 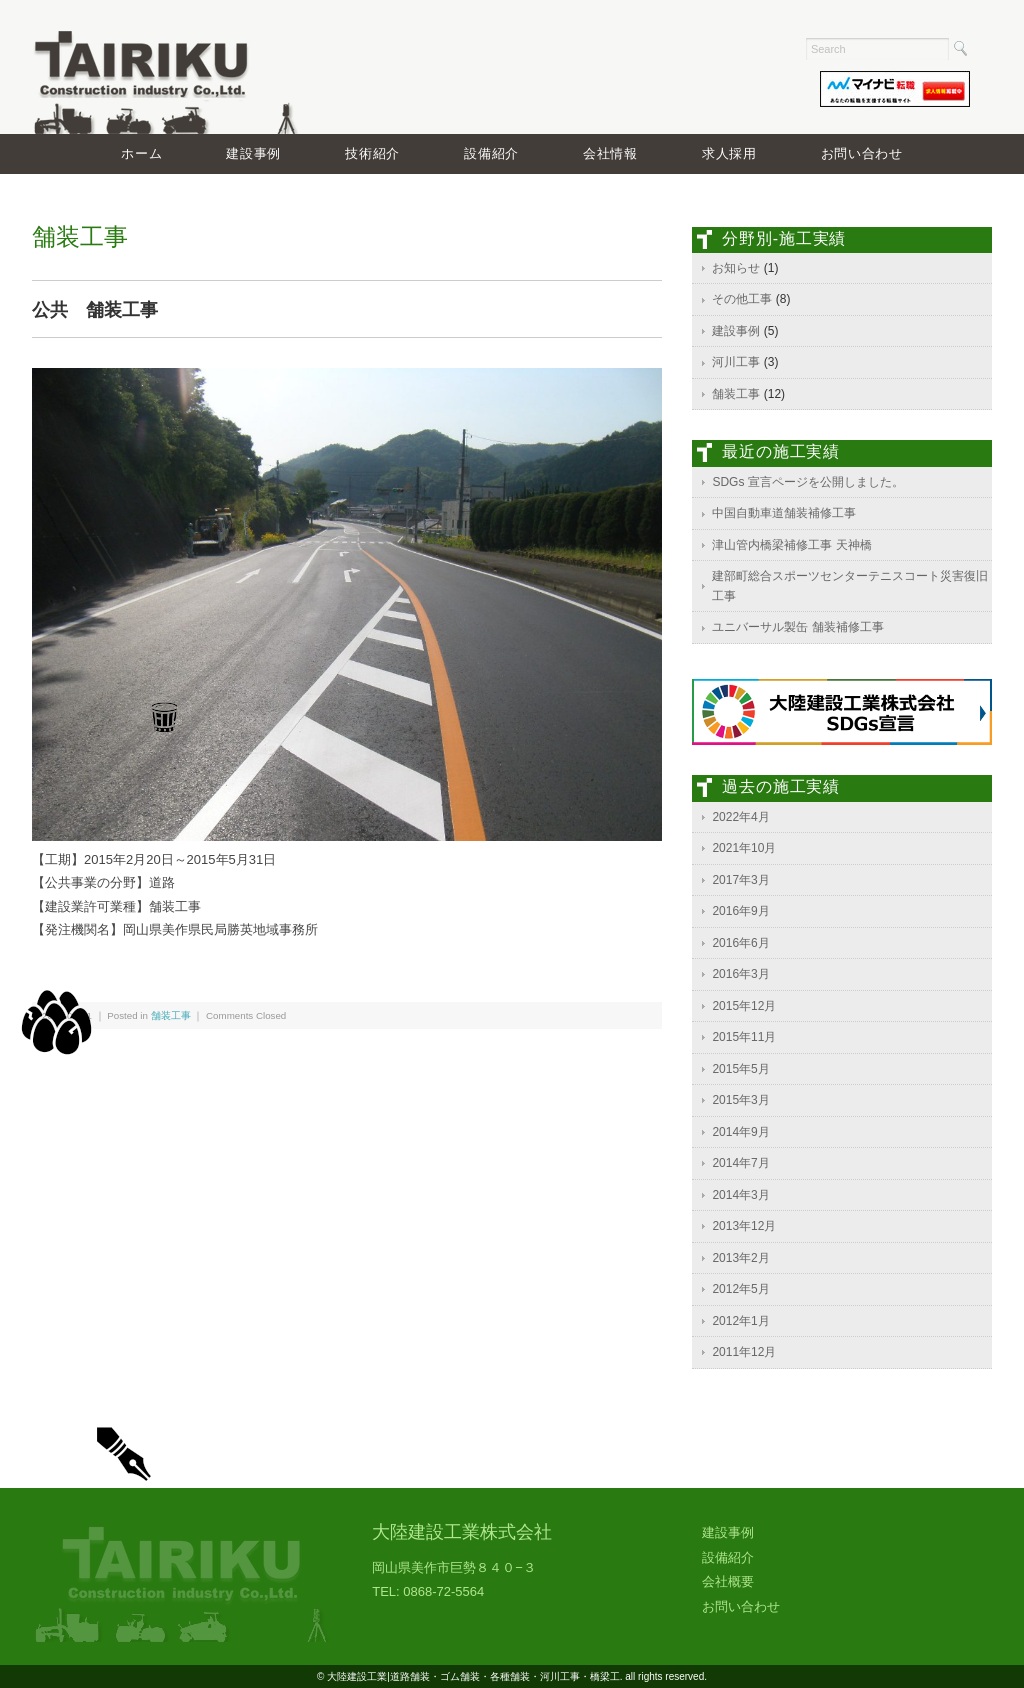 What do you see at coordinates (56, 1022) in the screenshot?
I see `indicates a nest or breeding area in gameplay` at bounding box center [56, 1022].